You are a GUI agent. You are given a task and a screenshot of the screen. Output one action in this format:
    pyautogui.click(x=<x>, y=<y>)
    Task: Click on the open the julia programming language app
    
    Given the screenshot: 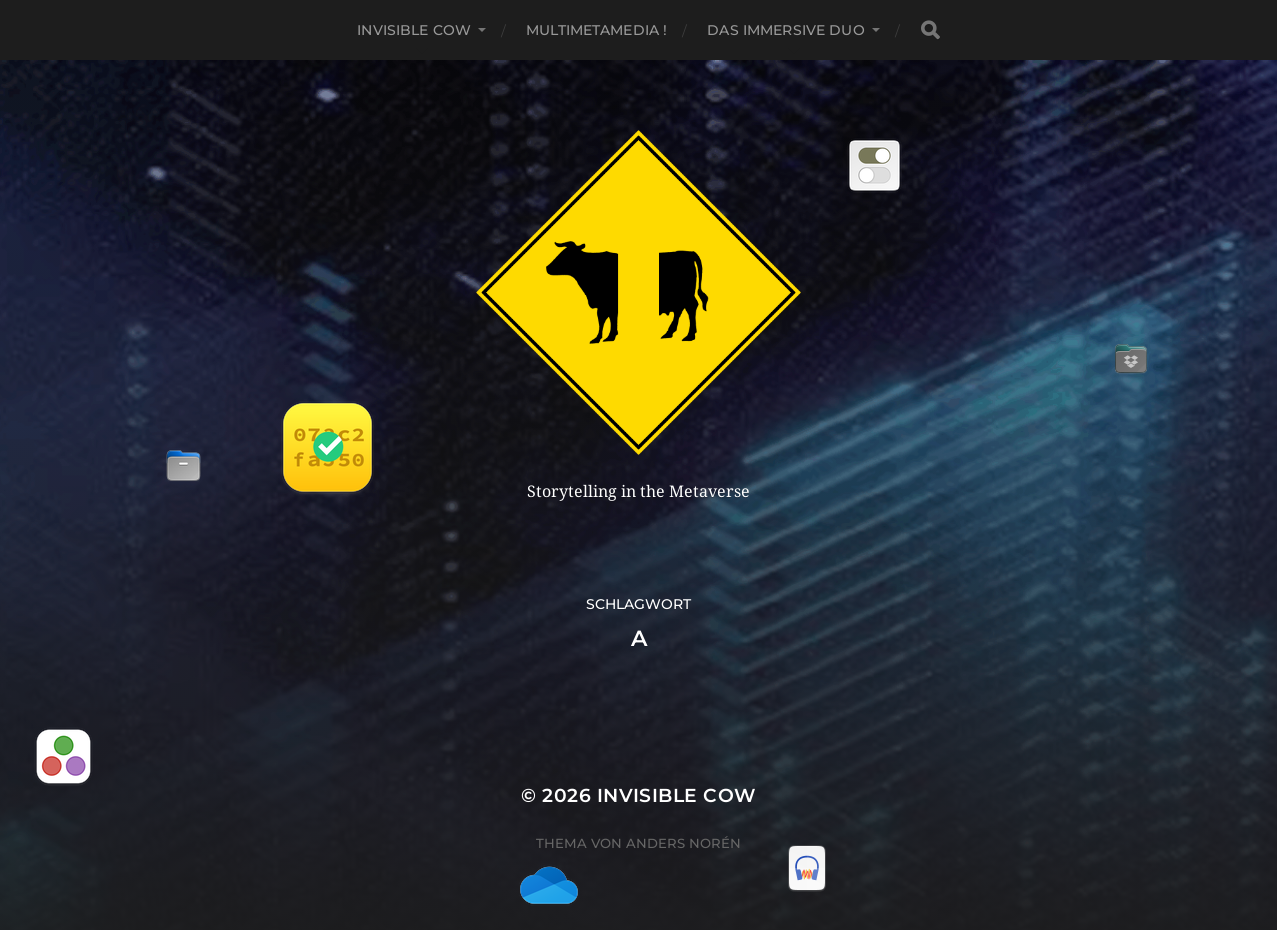 What is the action you would take?
    pyautogui.click(x=63, y=756)
    